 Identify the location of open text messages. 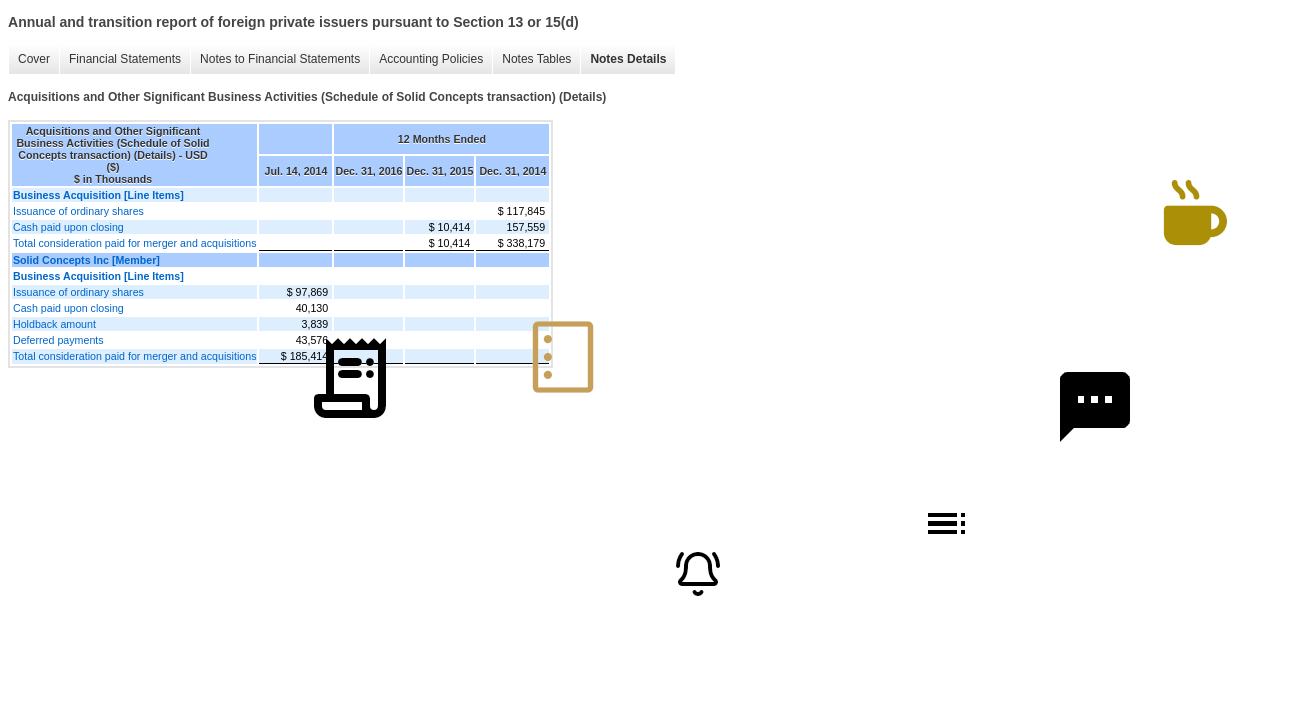
(1095, 407).